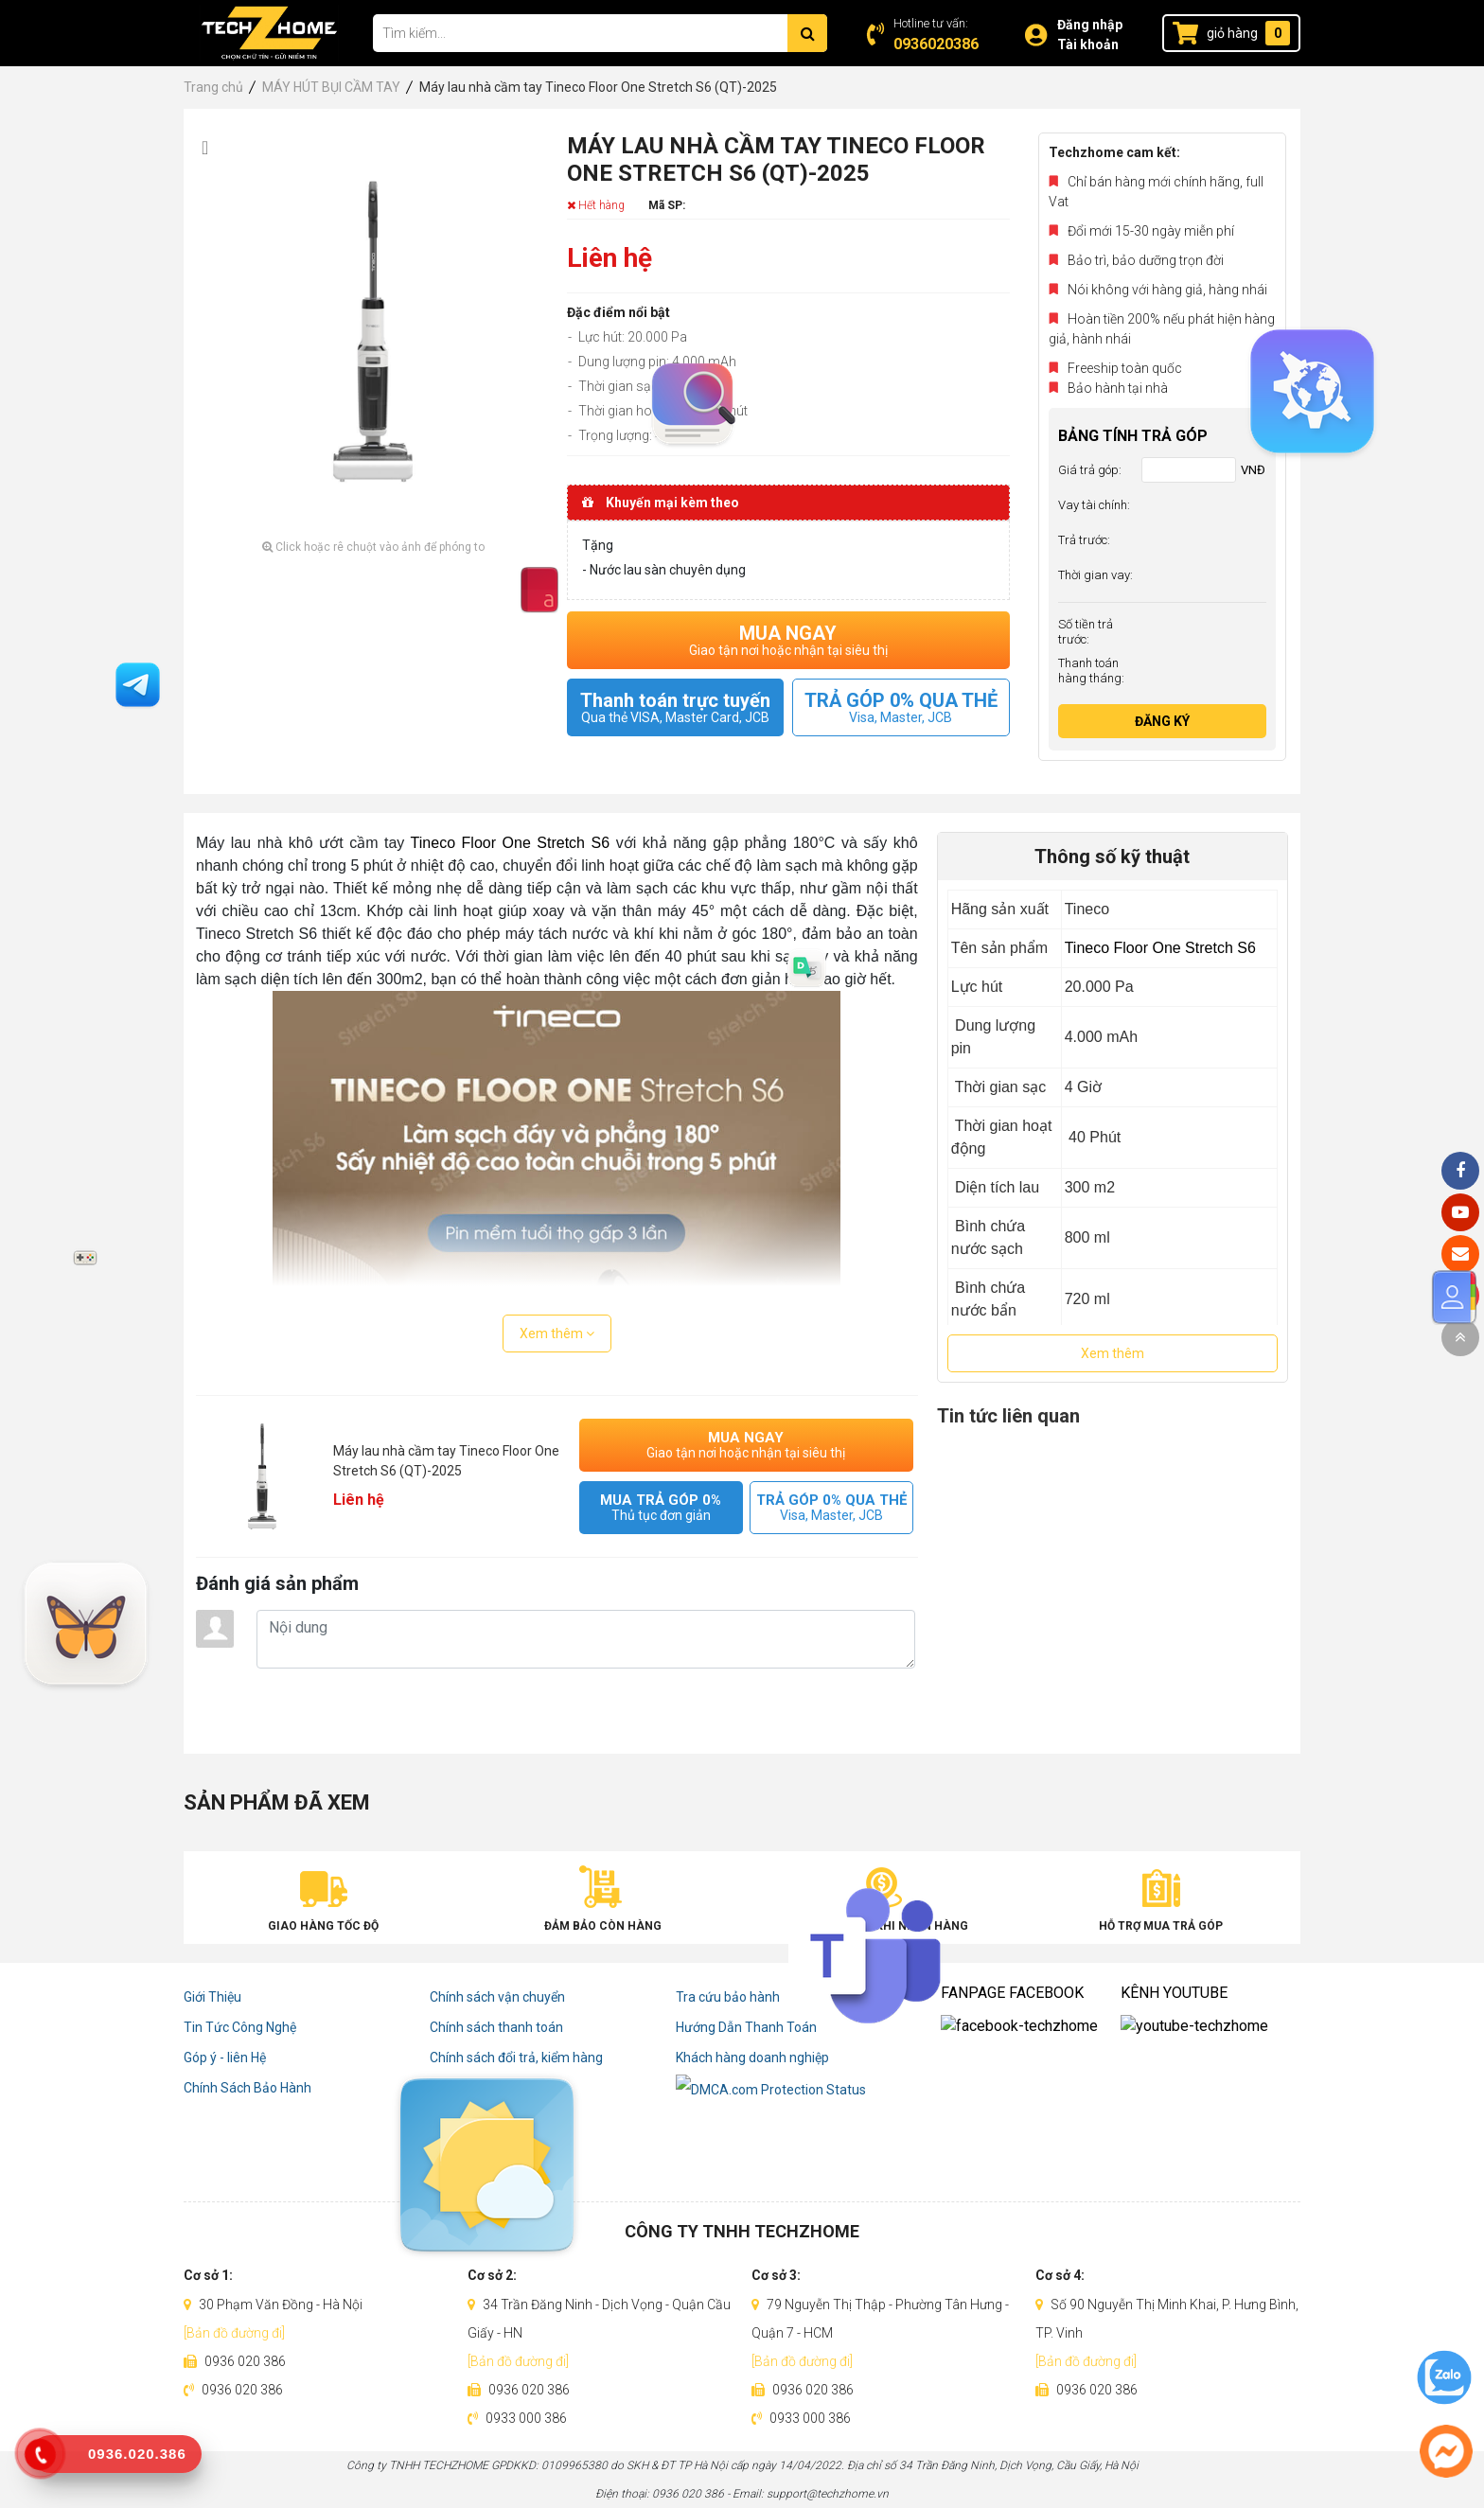 Image resolution: width=1484 pixels, height=2508 pixels. What do you see at coordinates (865, 1955) in the screenshot?
I see `open microsoft teams` at bounding box center [865, 1955].